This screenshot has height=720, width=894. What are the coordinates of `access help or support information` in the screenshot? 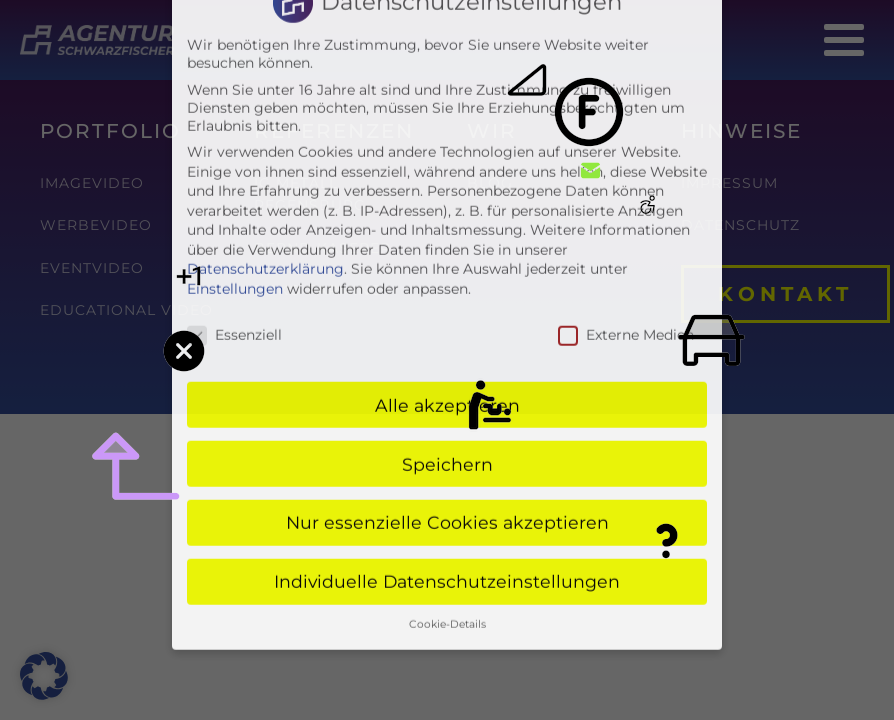 It's located at (666, 539).